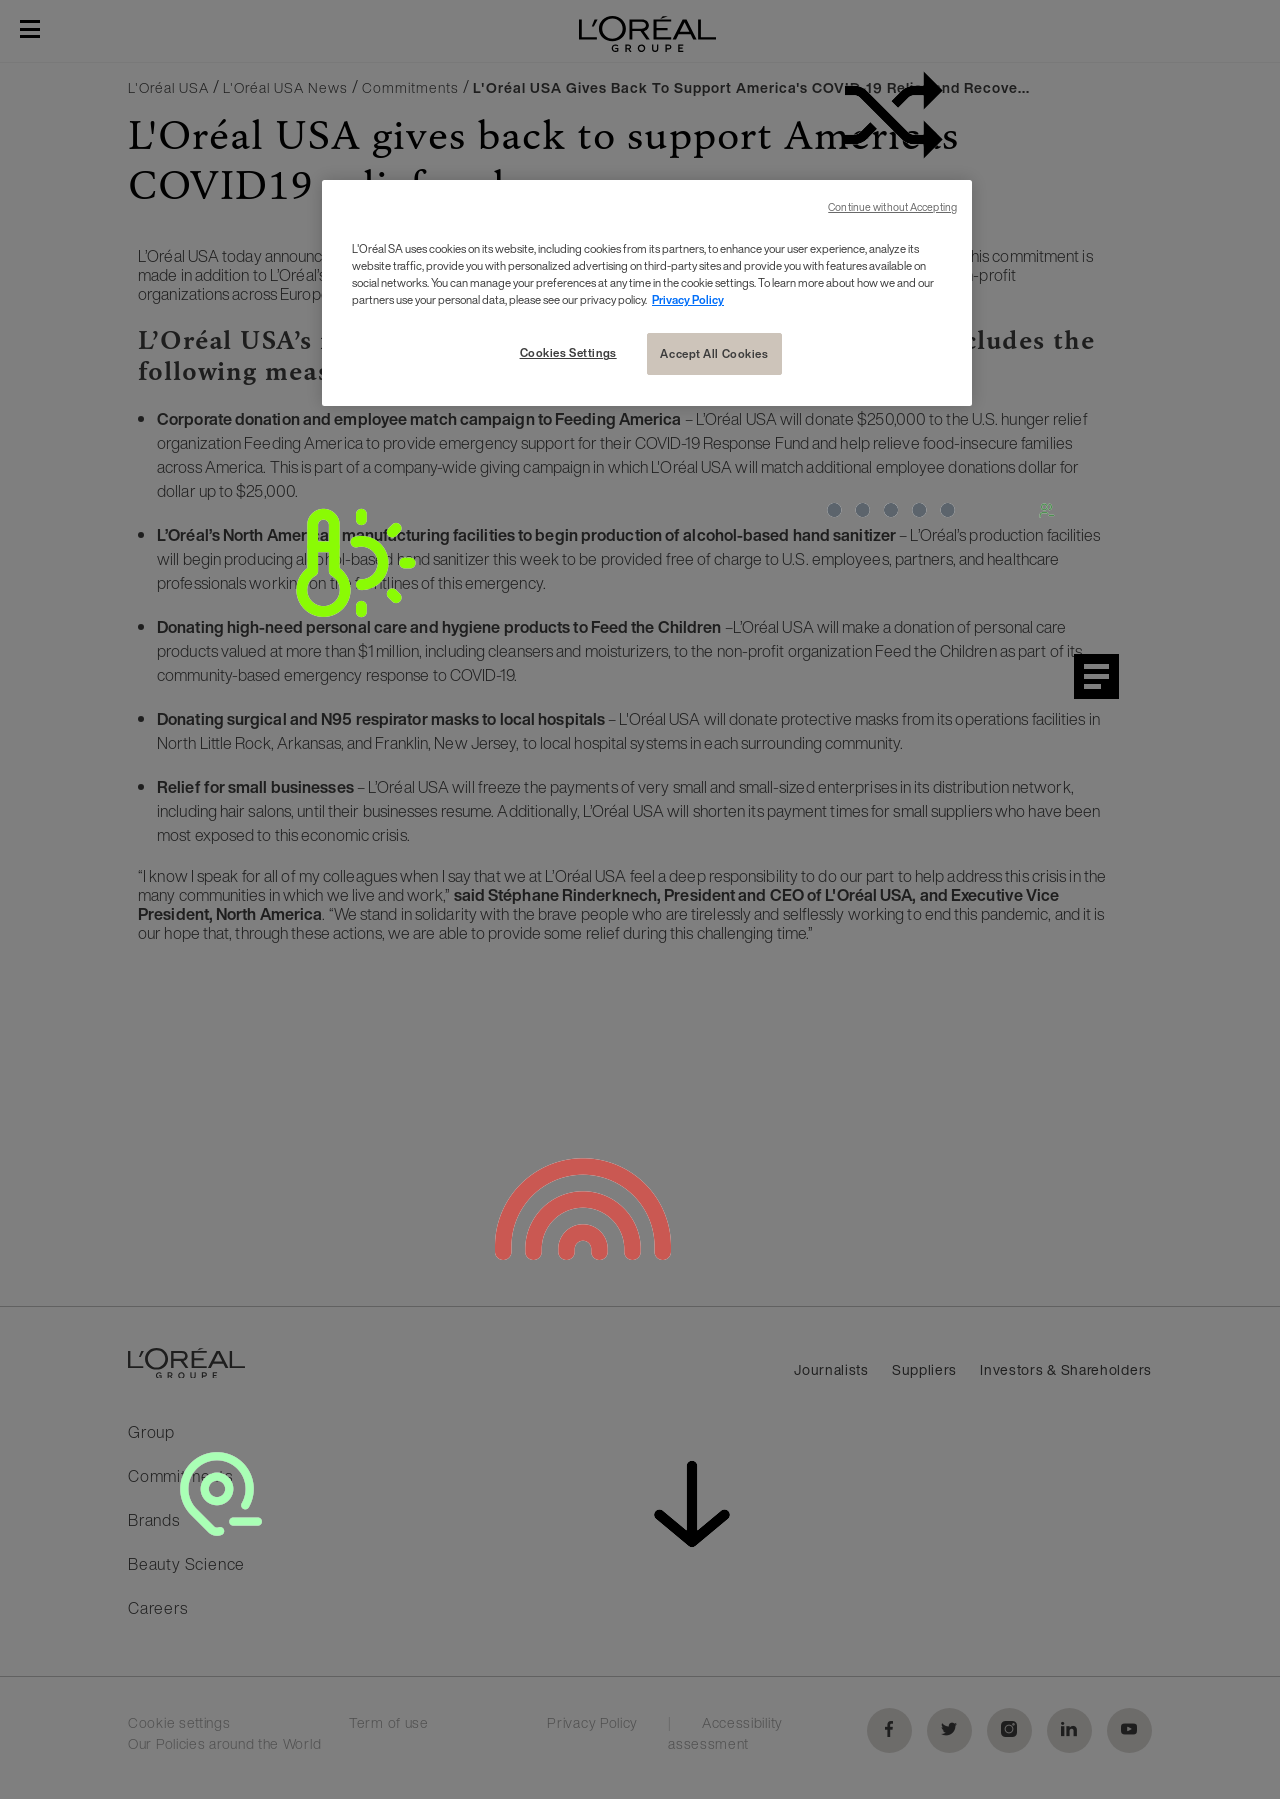 The height and width of the screenshot is (1799, 1280). I want to click on shuffle playlist or queue order, so click(894, 115).